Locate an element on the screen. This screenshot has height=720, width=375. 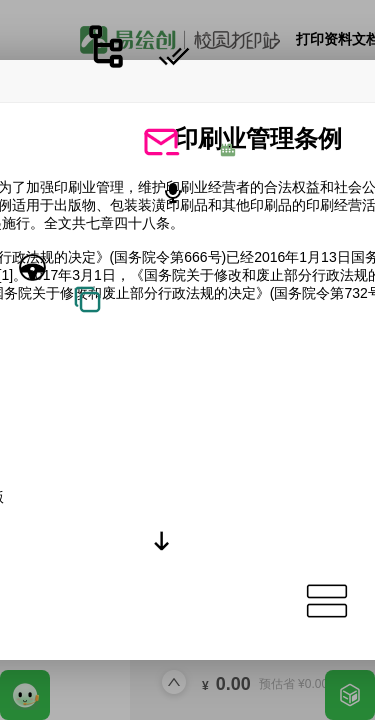
remove an email from your inbox is located at coordinates (161, 142).